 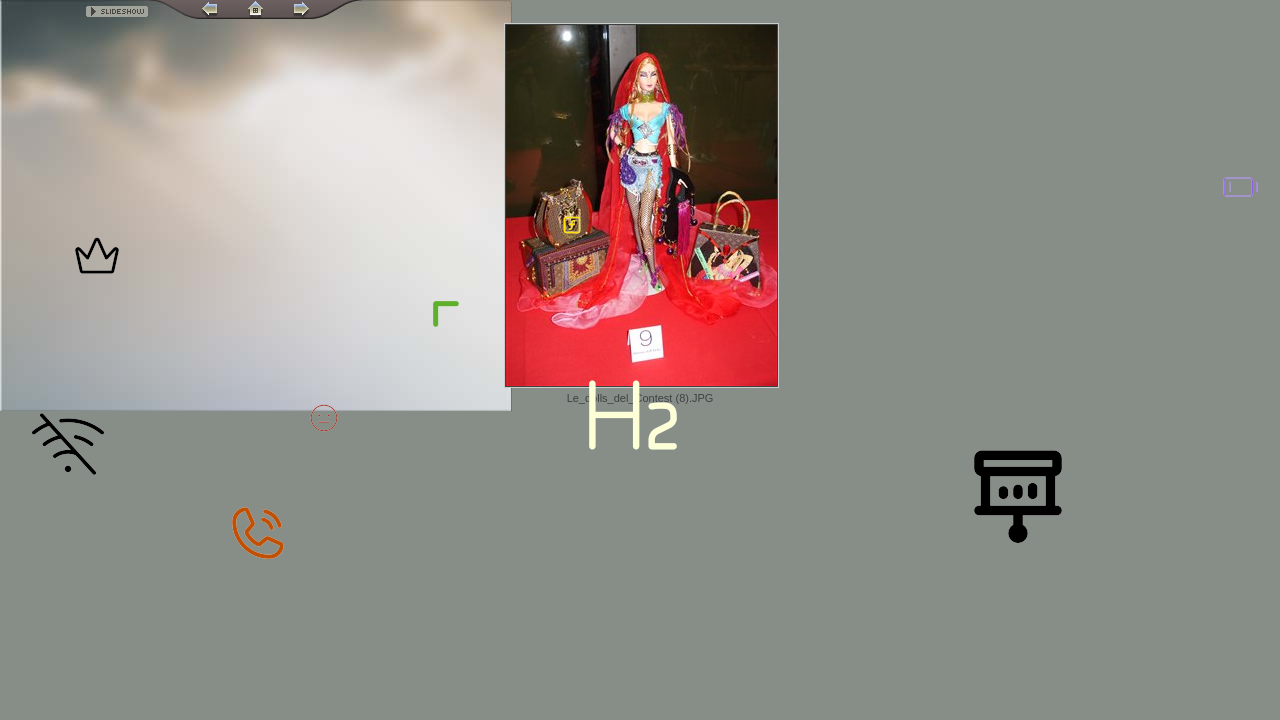 I want to click on make a phone call, so click(x=259, y=532).